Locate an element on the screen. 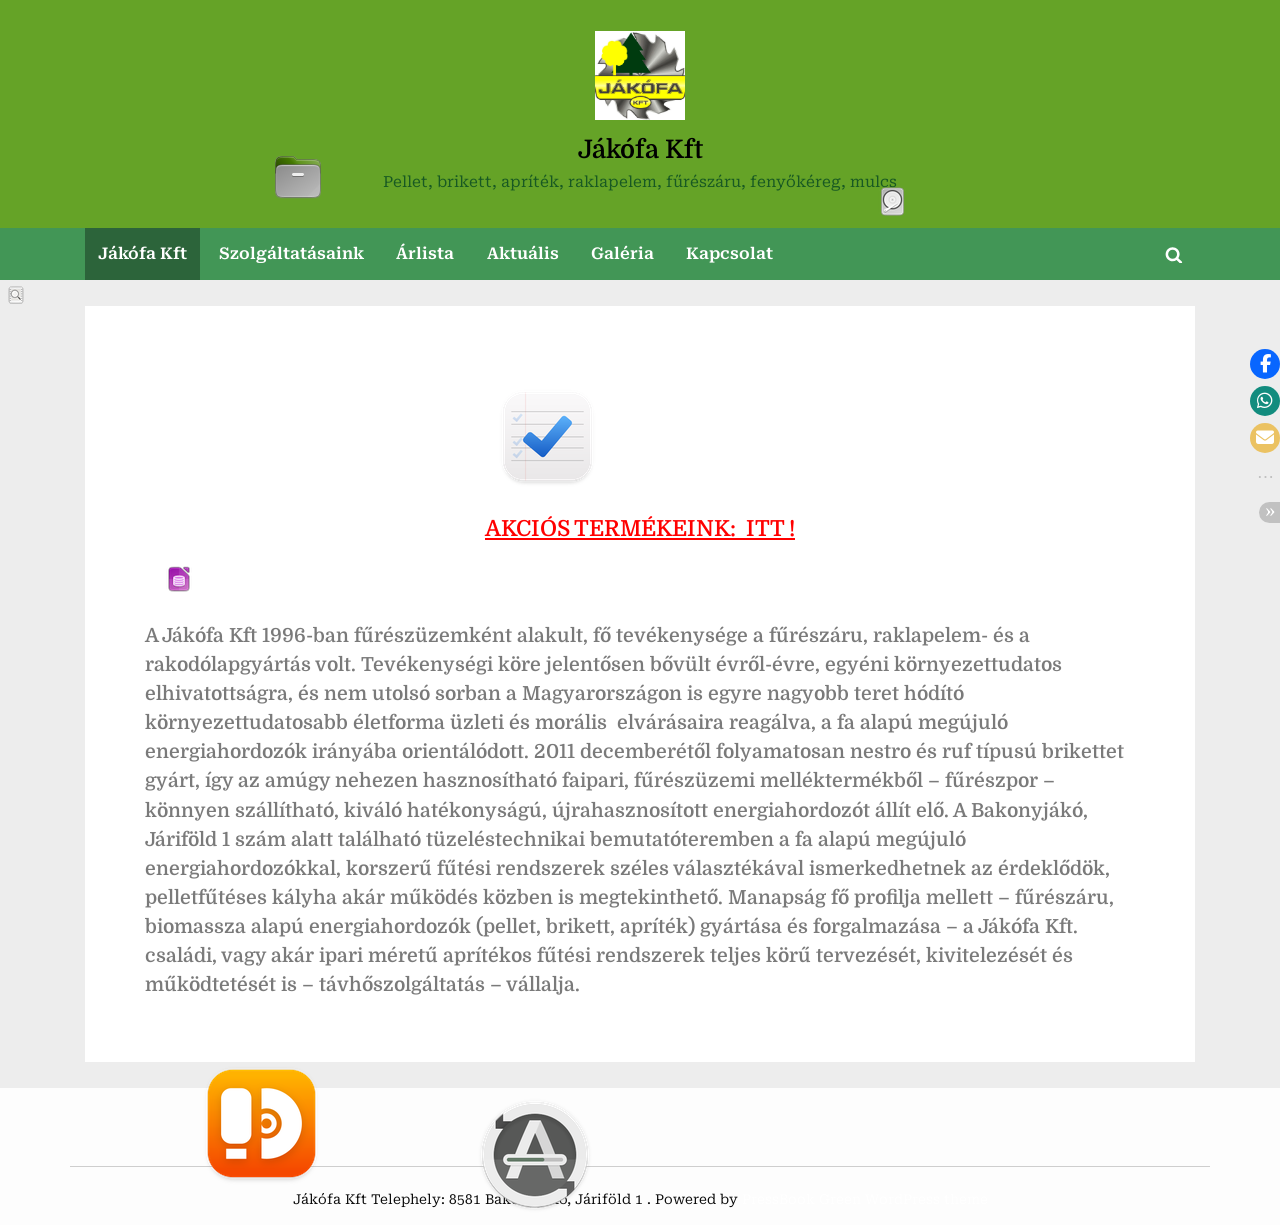  open the file manager application is located at coordinates (298, 177).